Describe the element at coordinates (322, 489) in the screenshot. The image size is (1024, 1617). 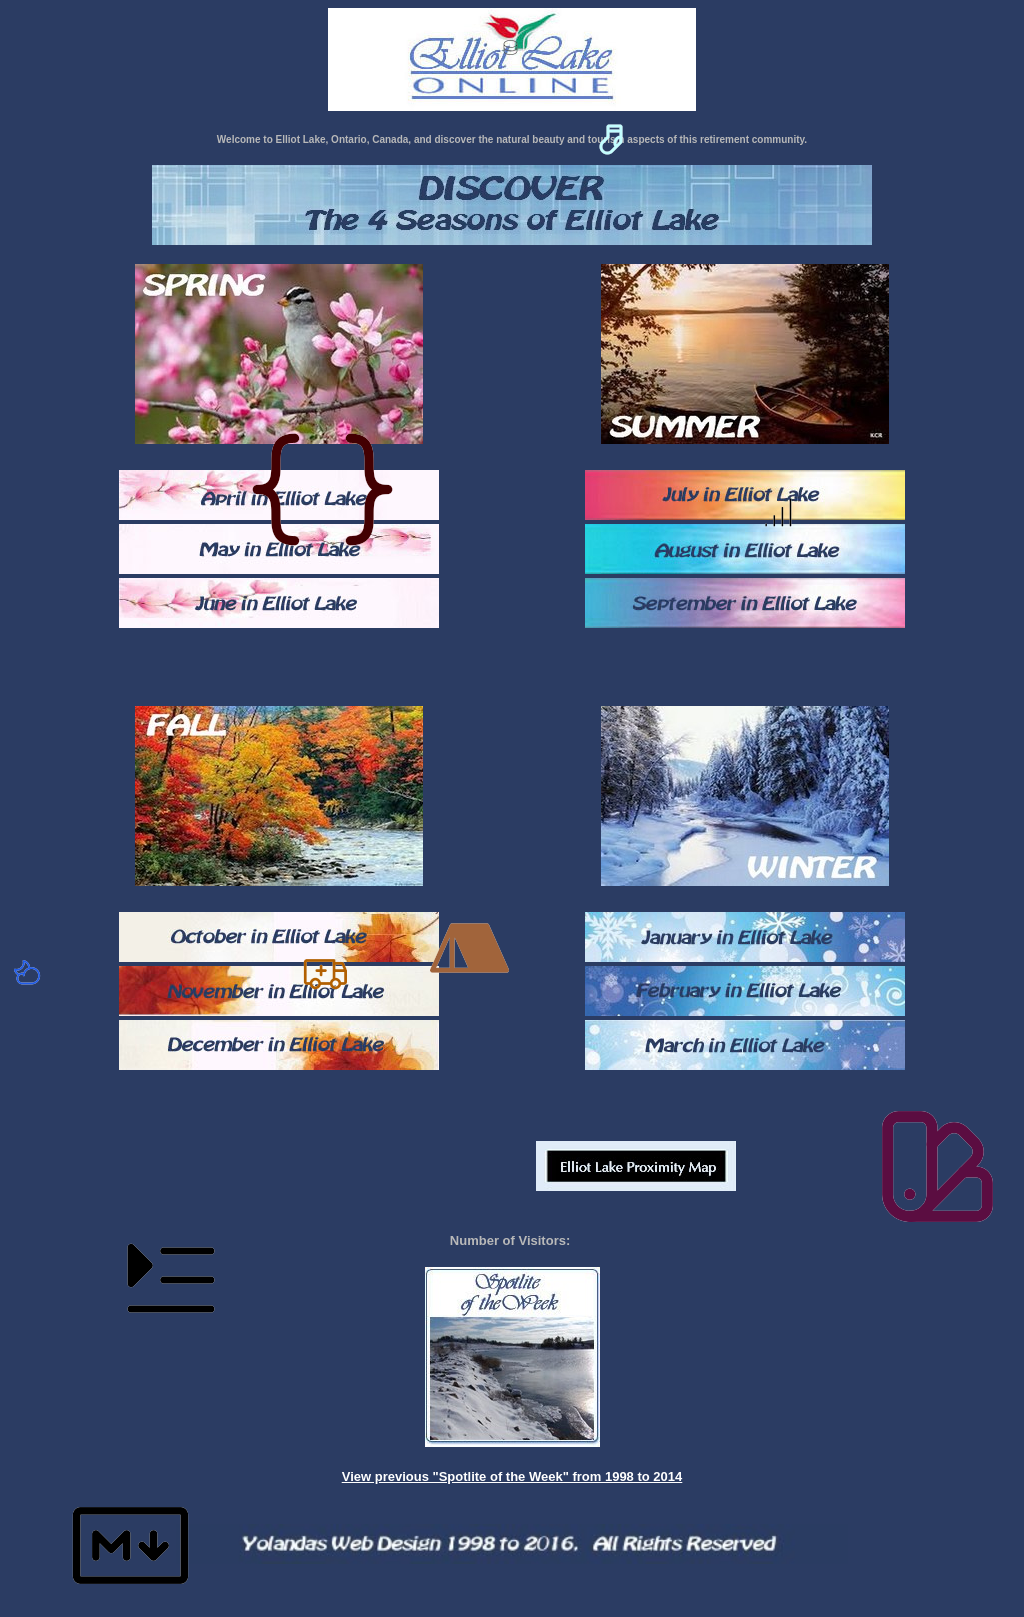
I see `view or edit code` at that location.